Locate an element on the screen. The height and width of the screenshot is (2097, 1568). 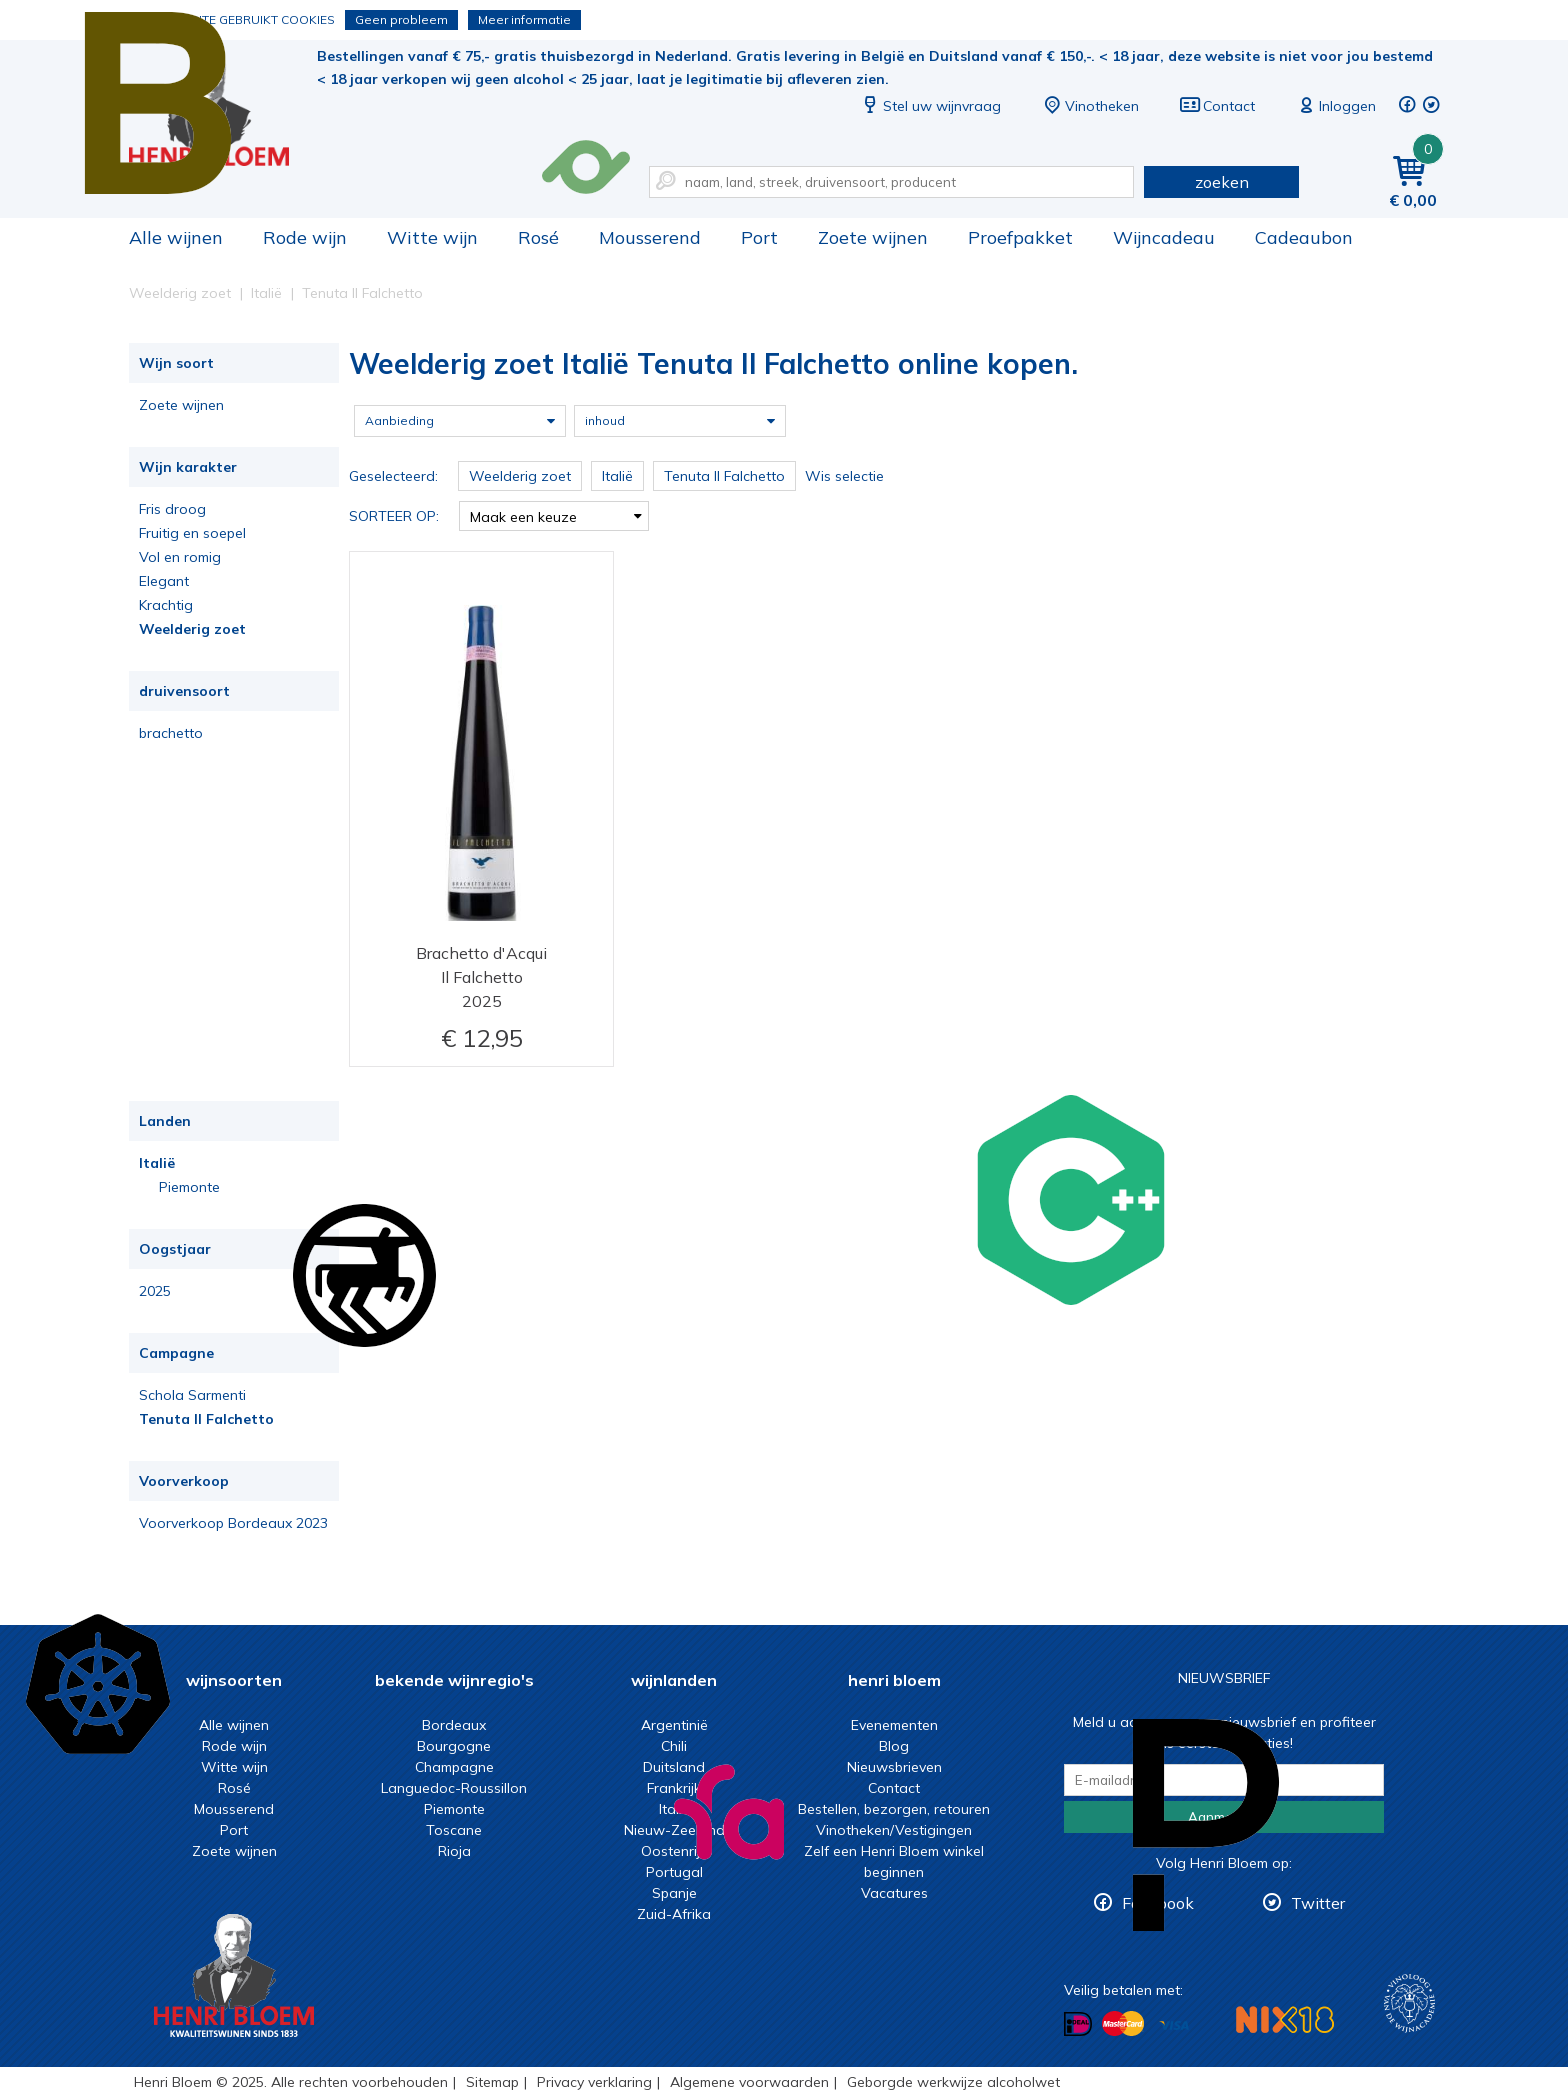
kubernetes container orchestration platform logo is located at coordinates (98, 1684).